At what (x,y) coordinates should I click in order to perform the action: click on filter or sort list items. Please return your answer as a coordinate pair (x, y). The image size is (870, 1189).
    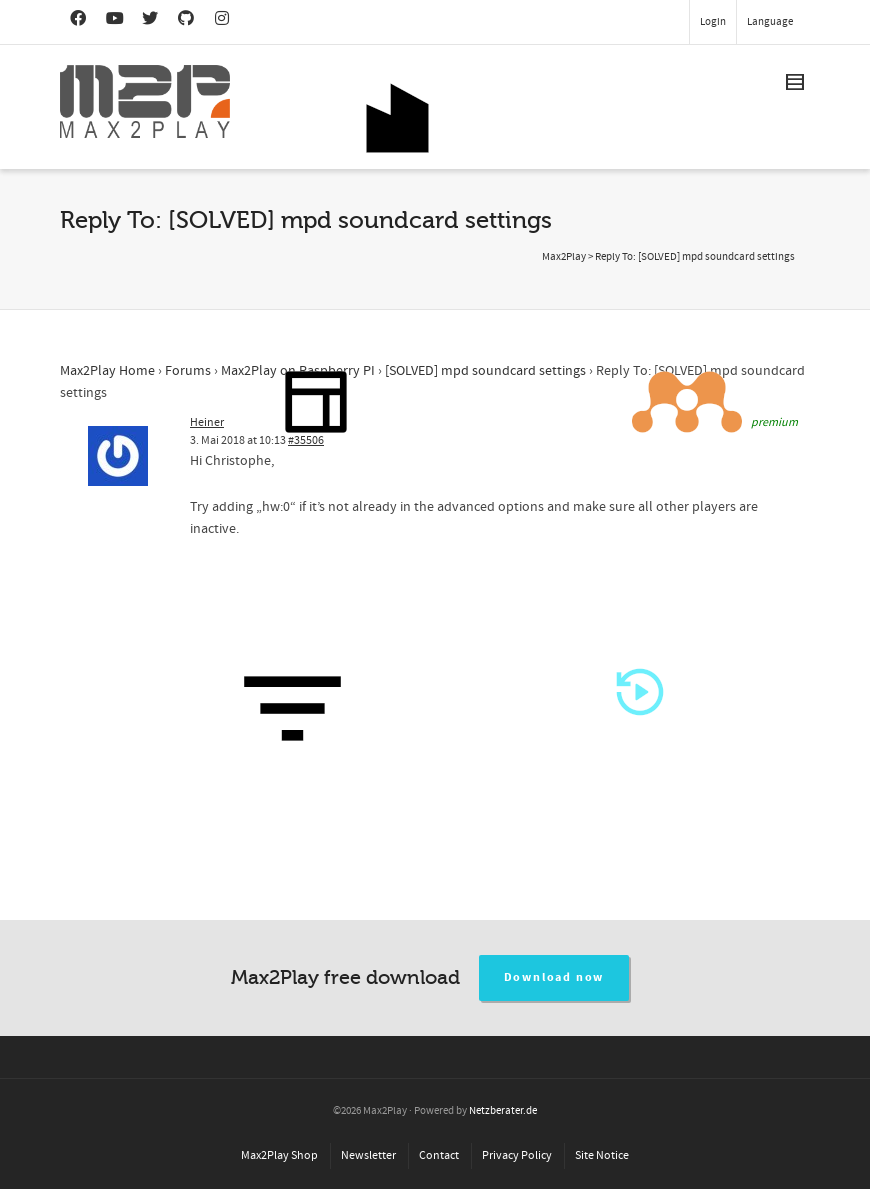
    Looking at the image, I should click on (292, 708).